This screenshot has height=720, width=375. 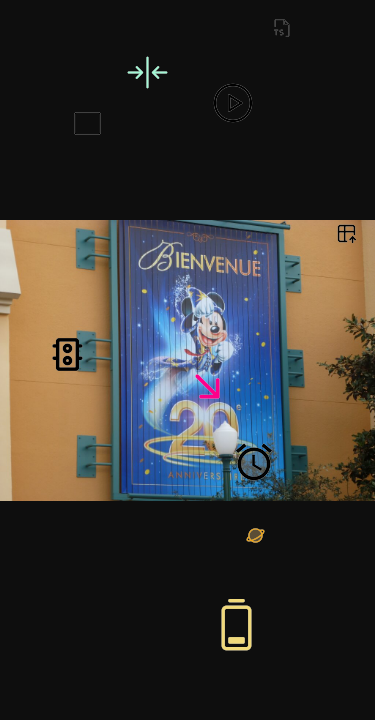 I want to click on explore global or worldwide content, so click(x=255, y=535).